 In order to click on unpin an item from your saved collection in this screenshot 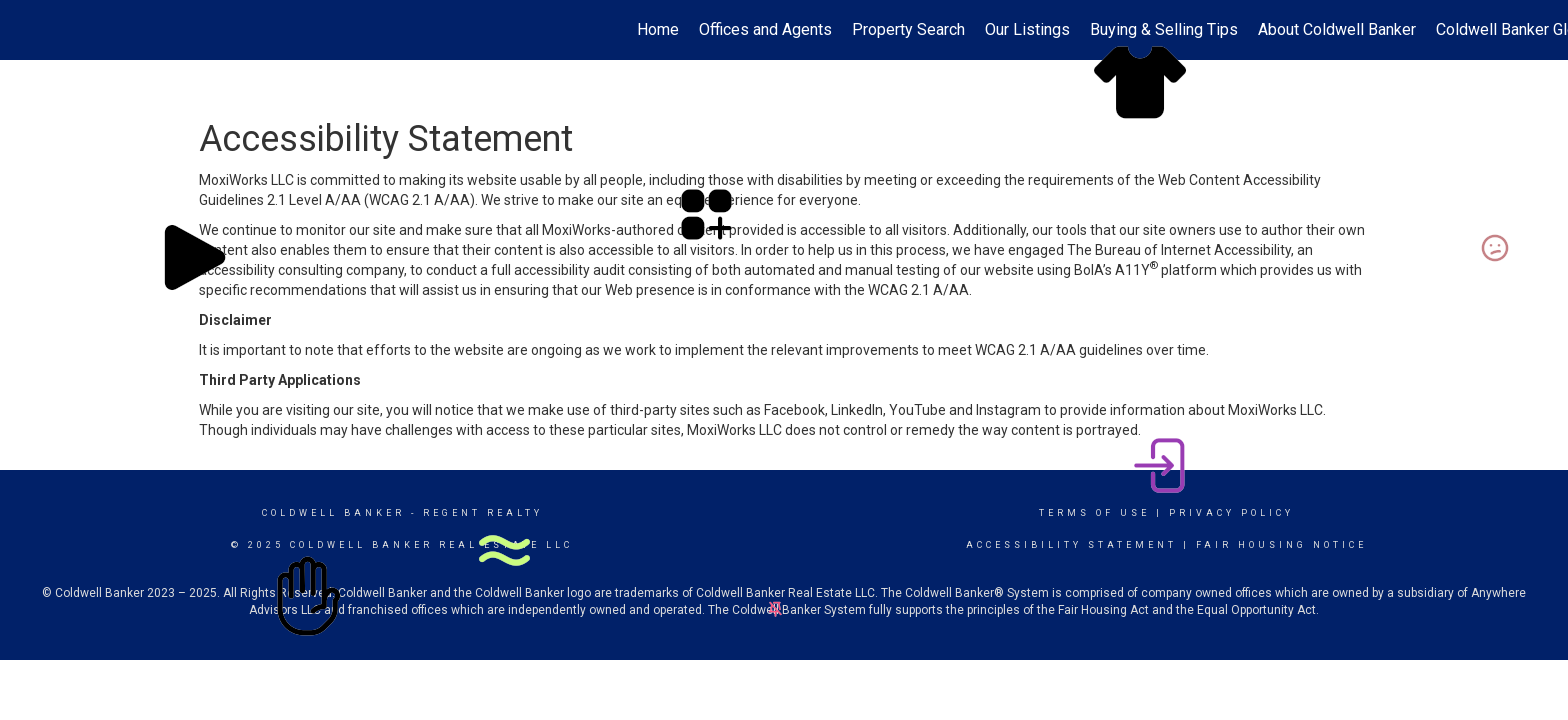, I will do `click(775, 608)`.